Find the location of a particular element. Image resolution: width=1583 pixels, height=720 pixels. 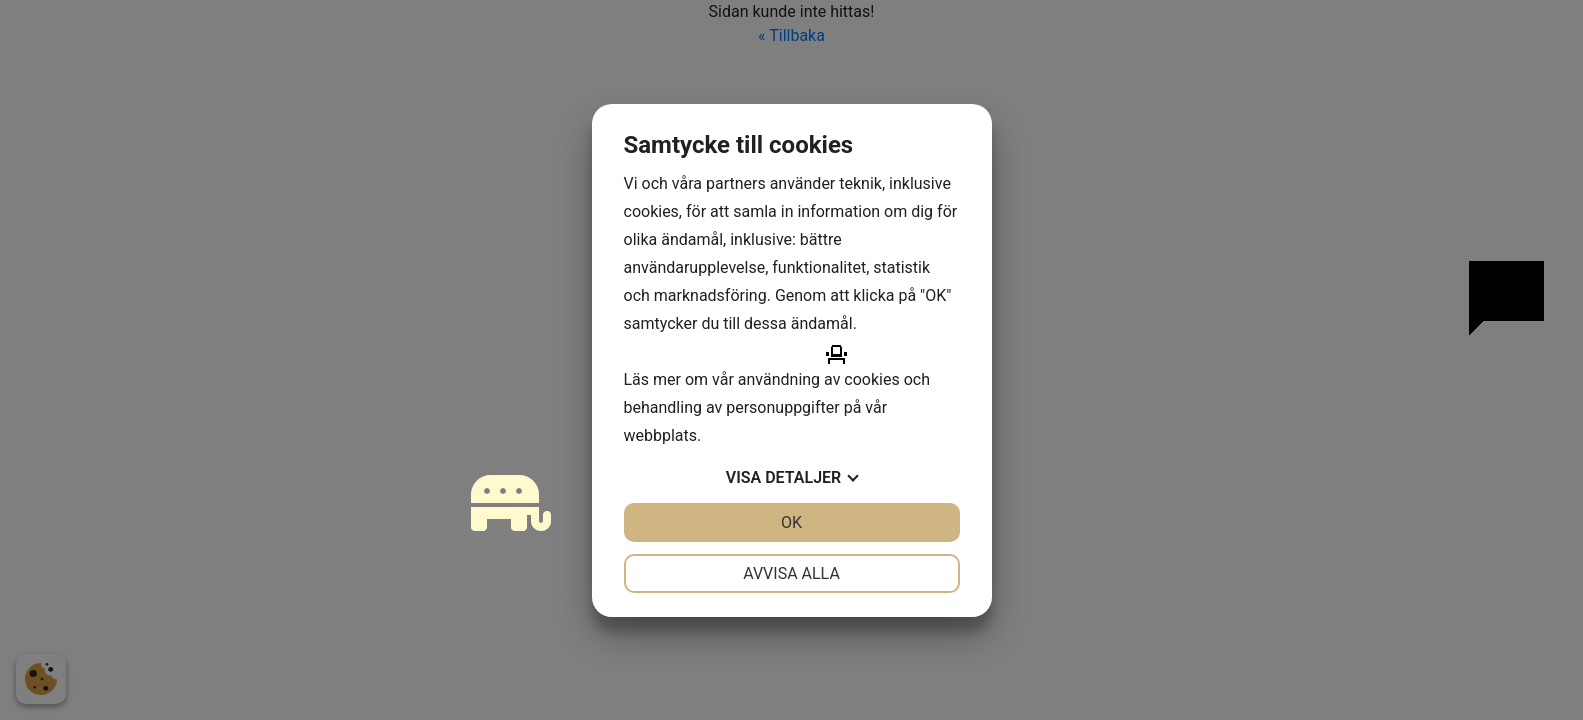

indicates republican party affiliation is located at coordinates (511, 503).